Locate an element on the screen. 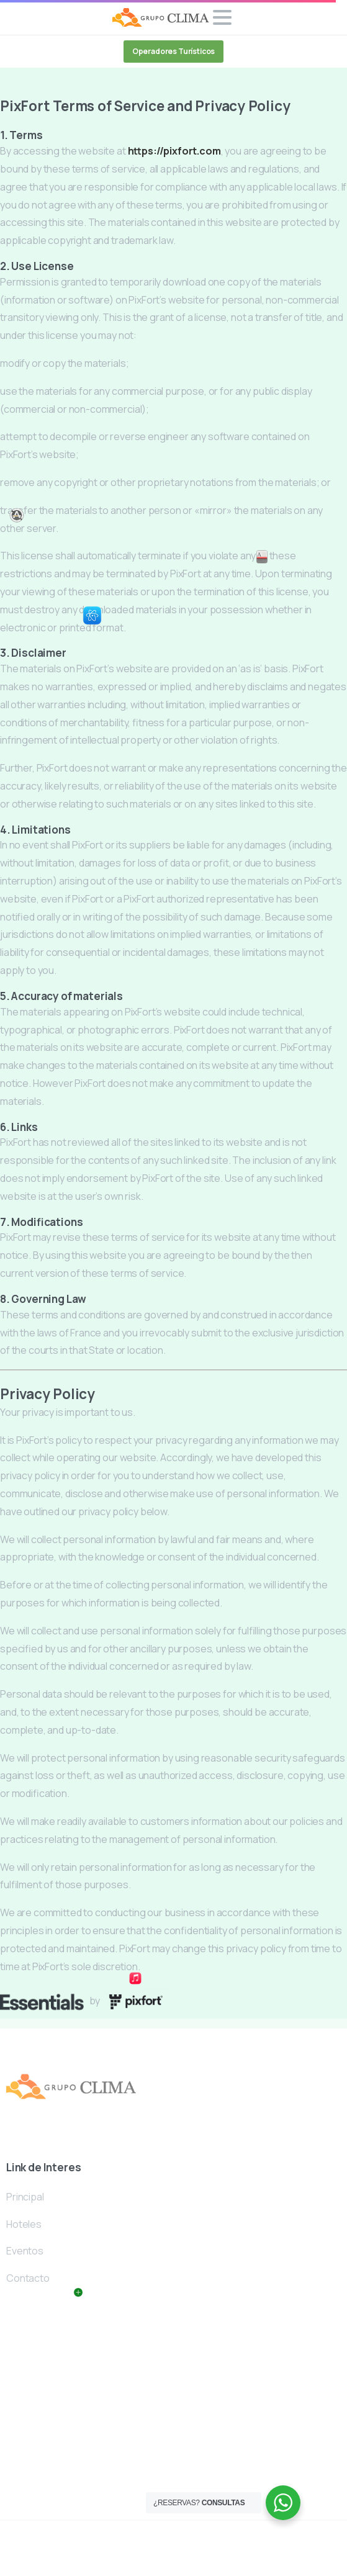 The image size is (347, 2576). open document scanner app is located at coordinates (262, 557).